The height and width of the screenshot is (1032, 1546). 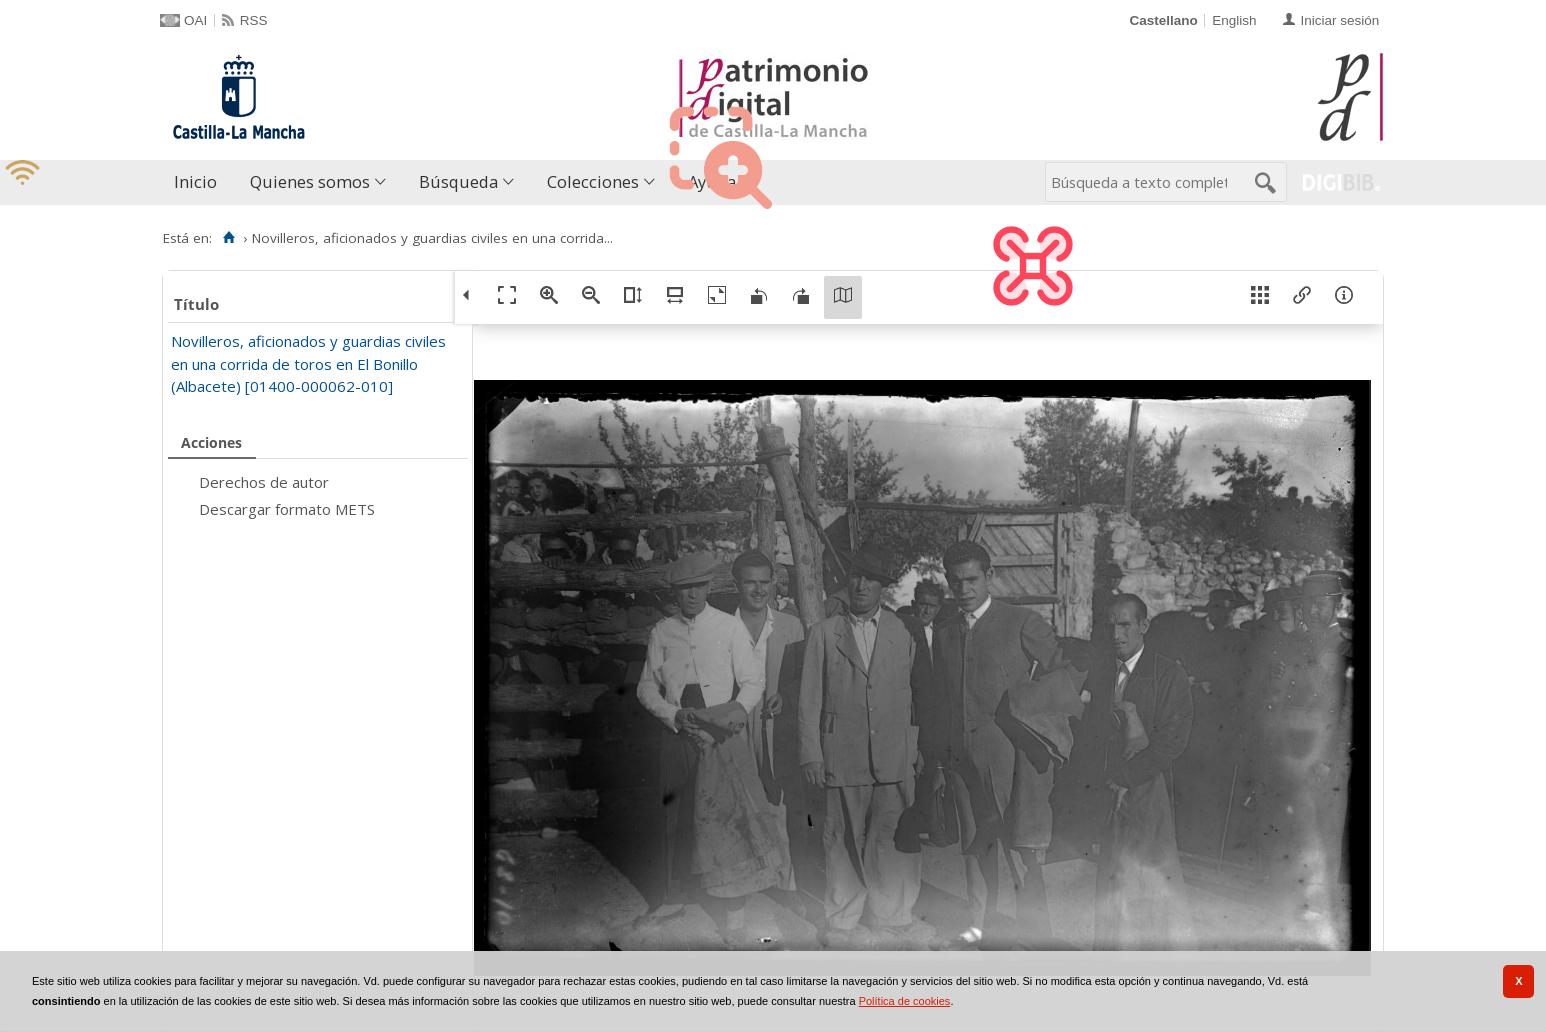 What do you see at coordinates (1033, 266) in the screenshot?
I see `access drone controls` at bounding box center [1033, 266].